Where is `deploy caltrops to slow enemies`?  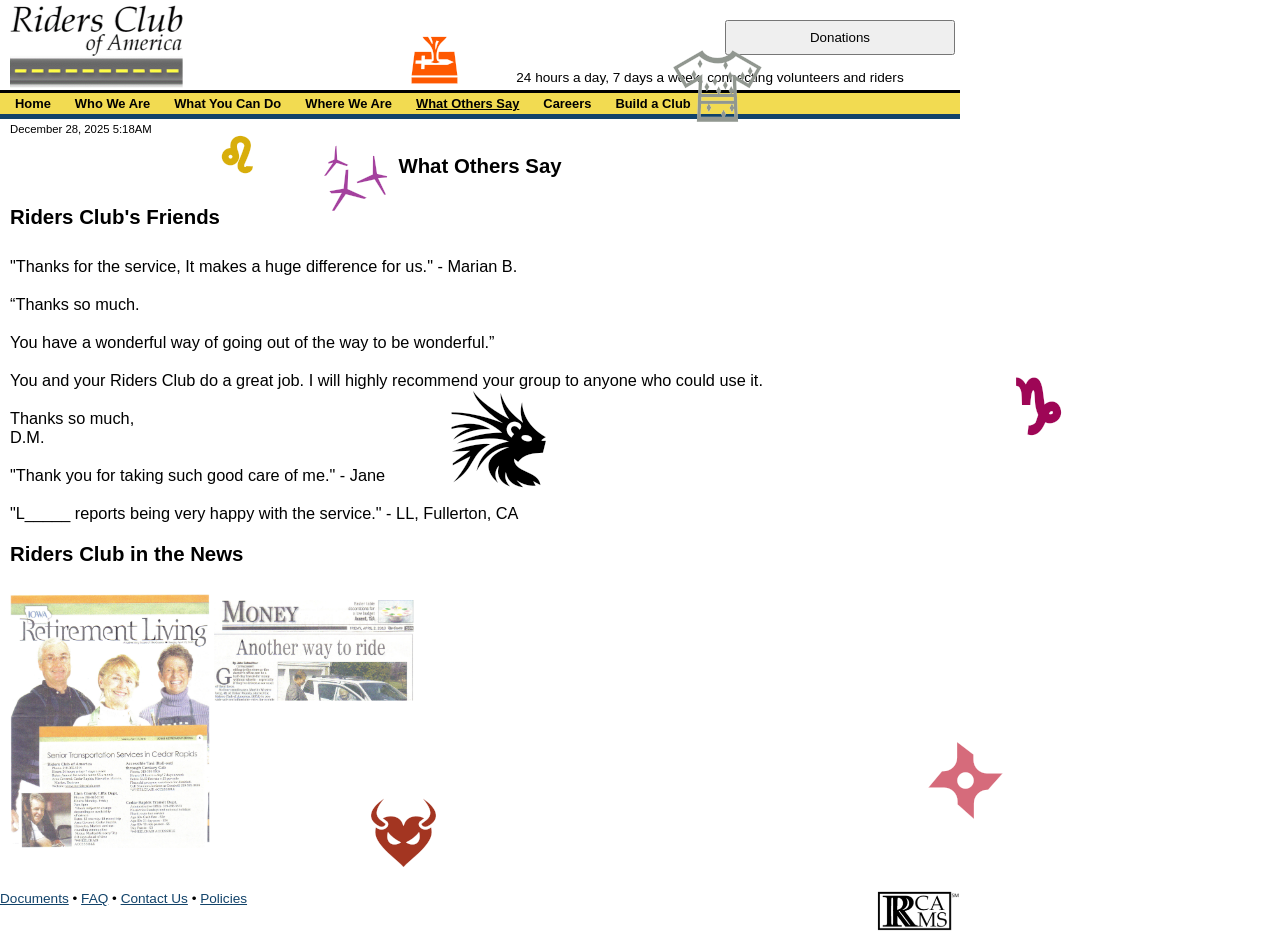
deploy caltrops to slow enemies is located at coordinates (355, 178).